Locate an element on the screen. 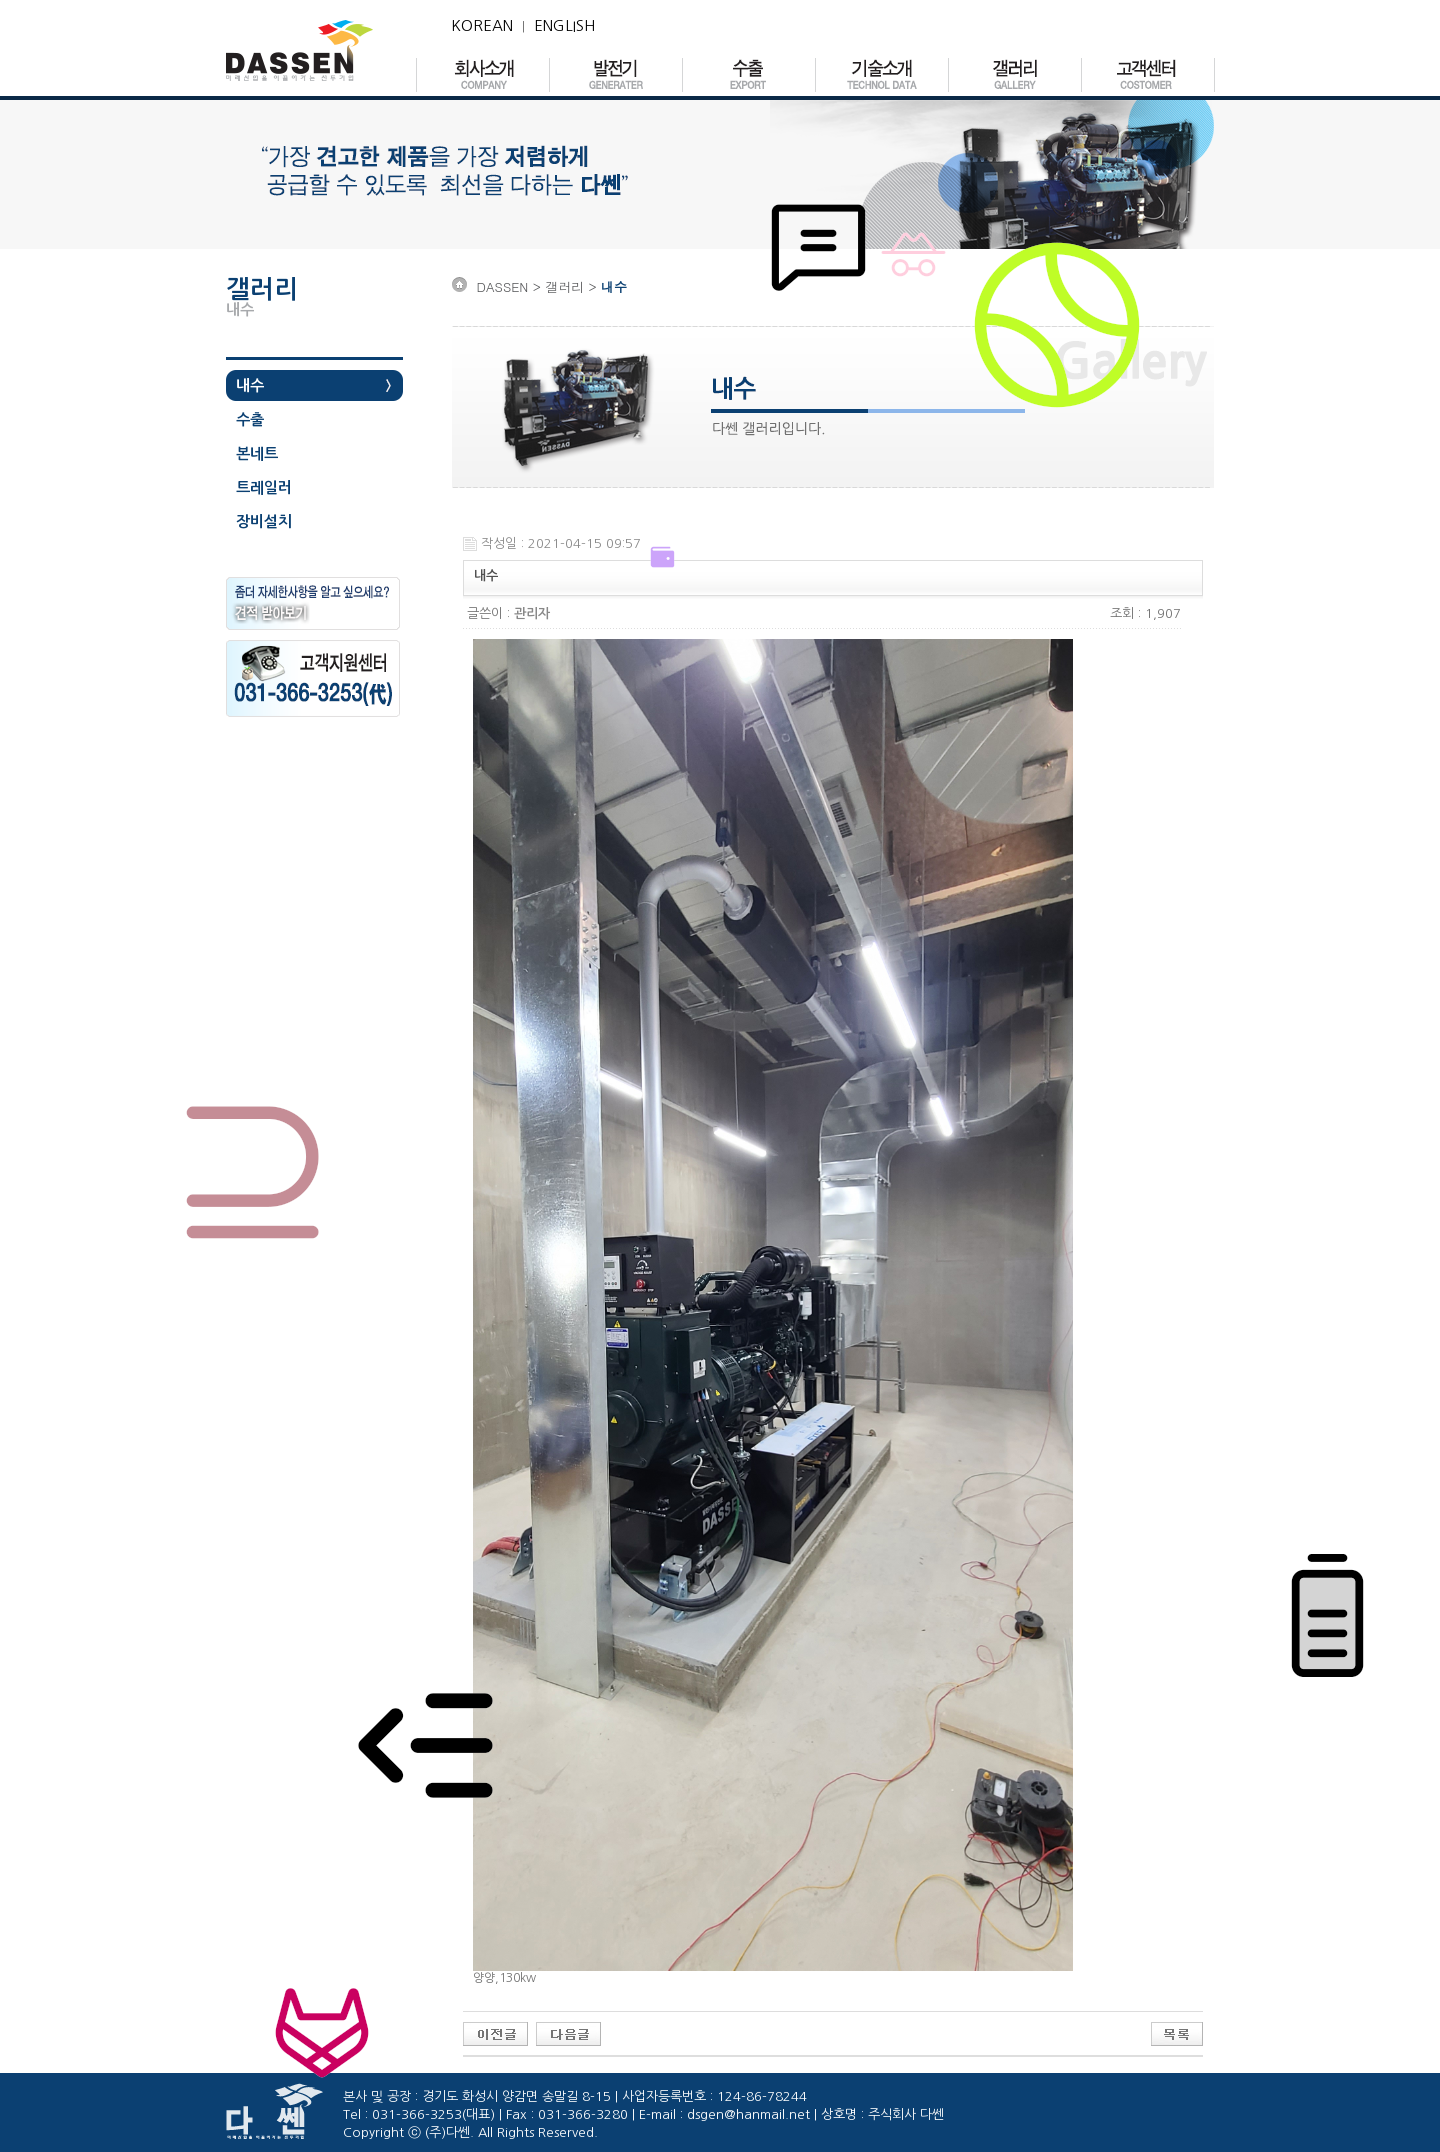 Image resolution: width=1440 pixels, height=2152 pixels. open a chat or messaging feature is located at coordinates (818, 240).